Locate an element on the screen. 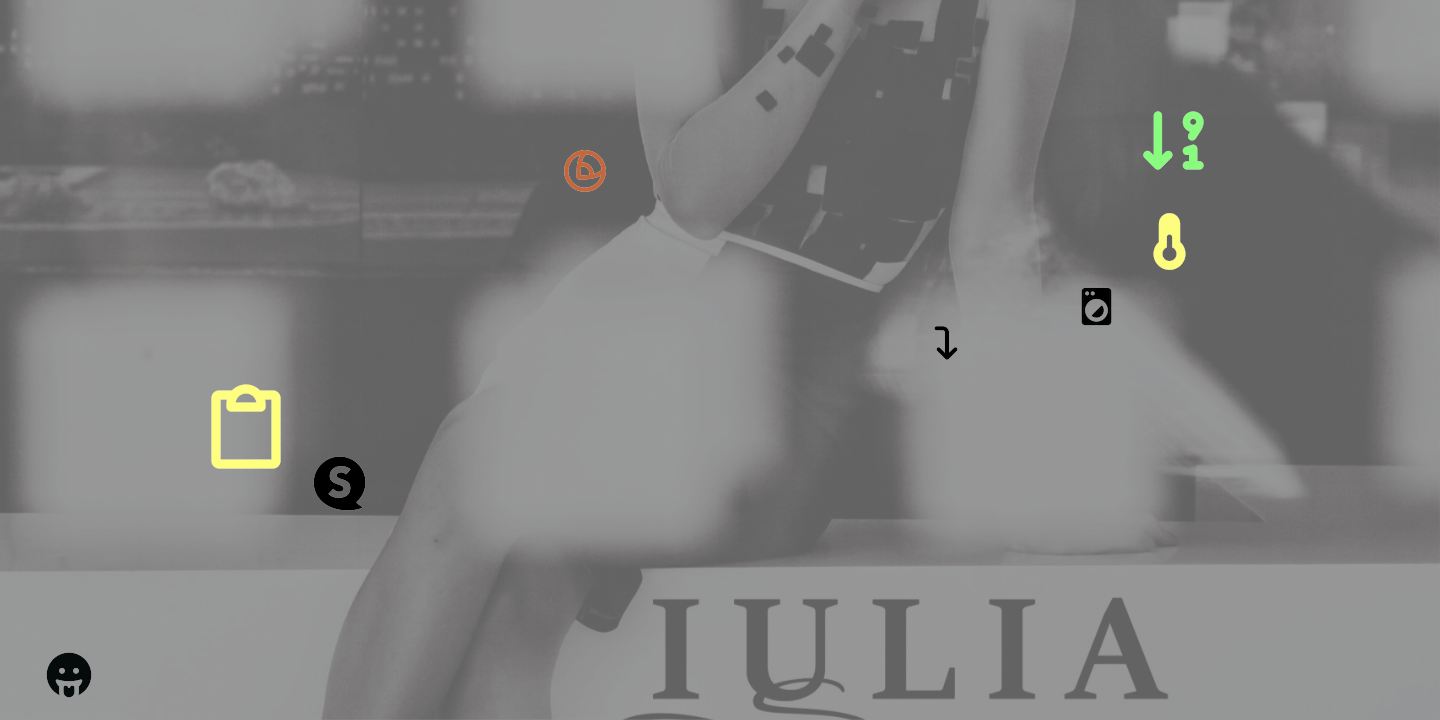  find nearby laundromats or laundry services is located at coordinates (1096, 306).